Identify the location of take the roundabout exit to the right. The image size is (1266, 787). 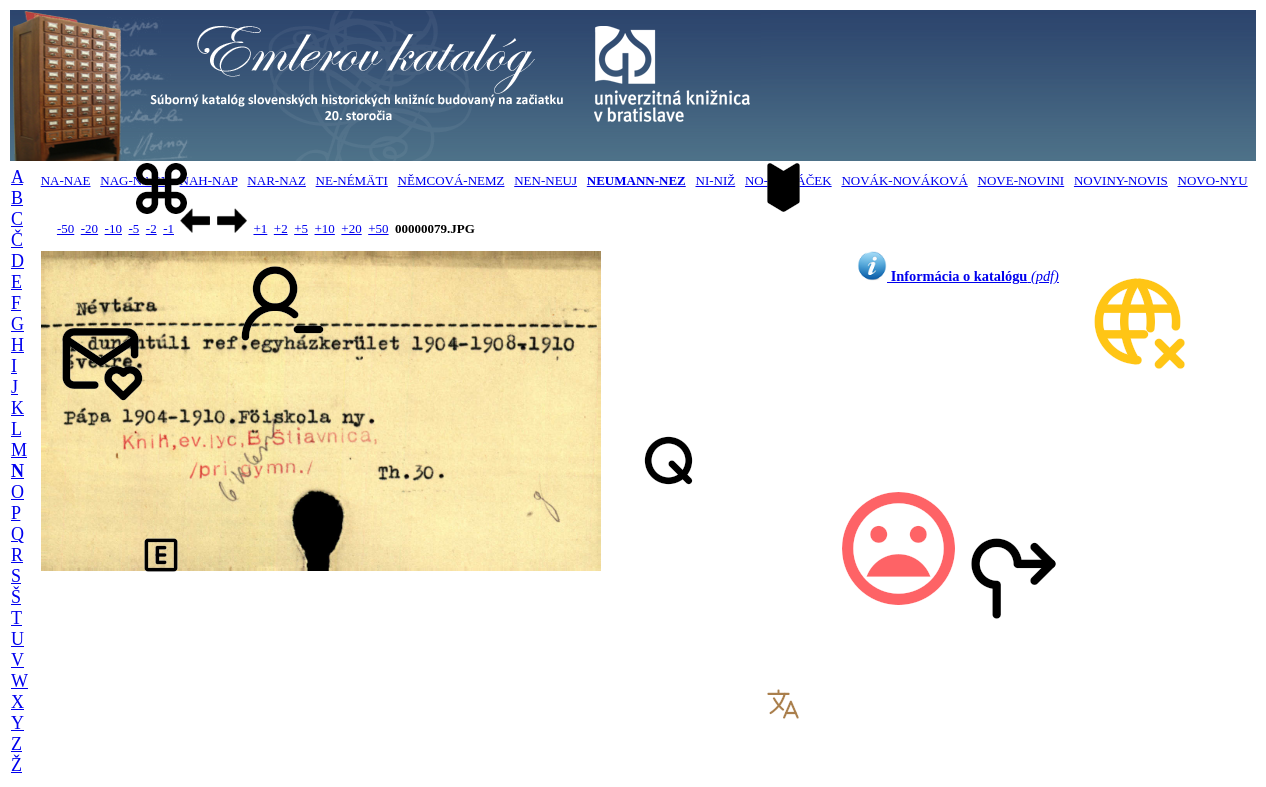
(1013, 576).